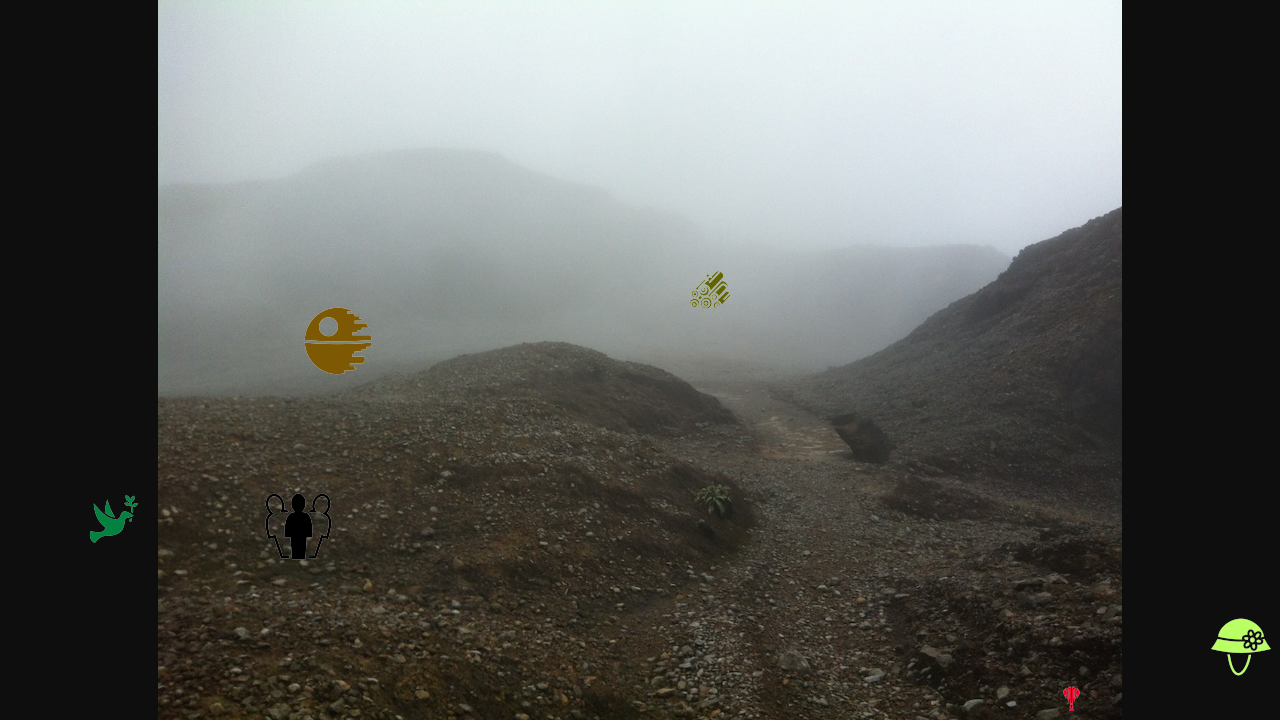 This screenshot has width=1280, height=720. Describe the element at coordinates (1071, 698) in the screenshot. I see `access travel or adventure features` at that location.